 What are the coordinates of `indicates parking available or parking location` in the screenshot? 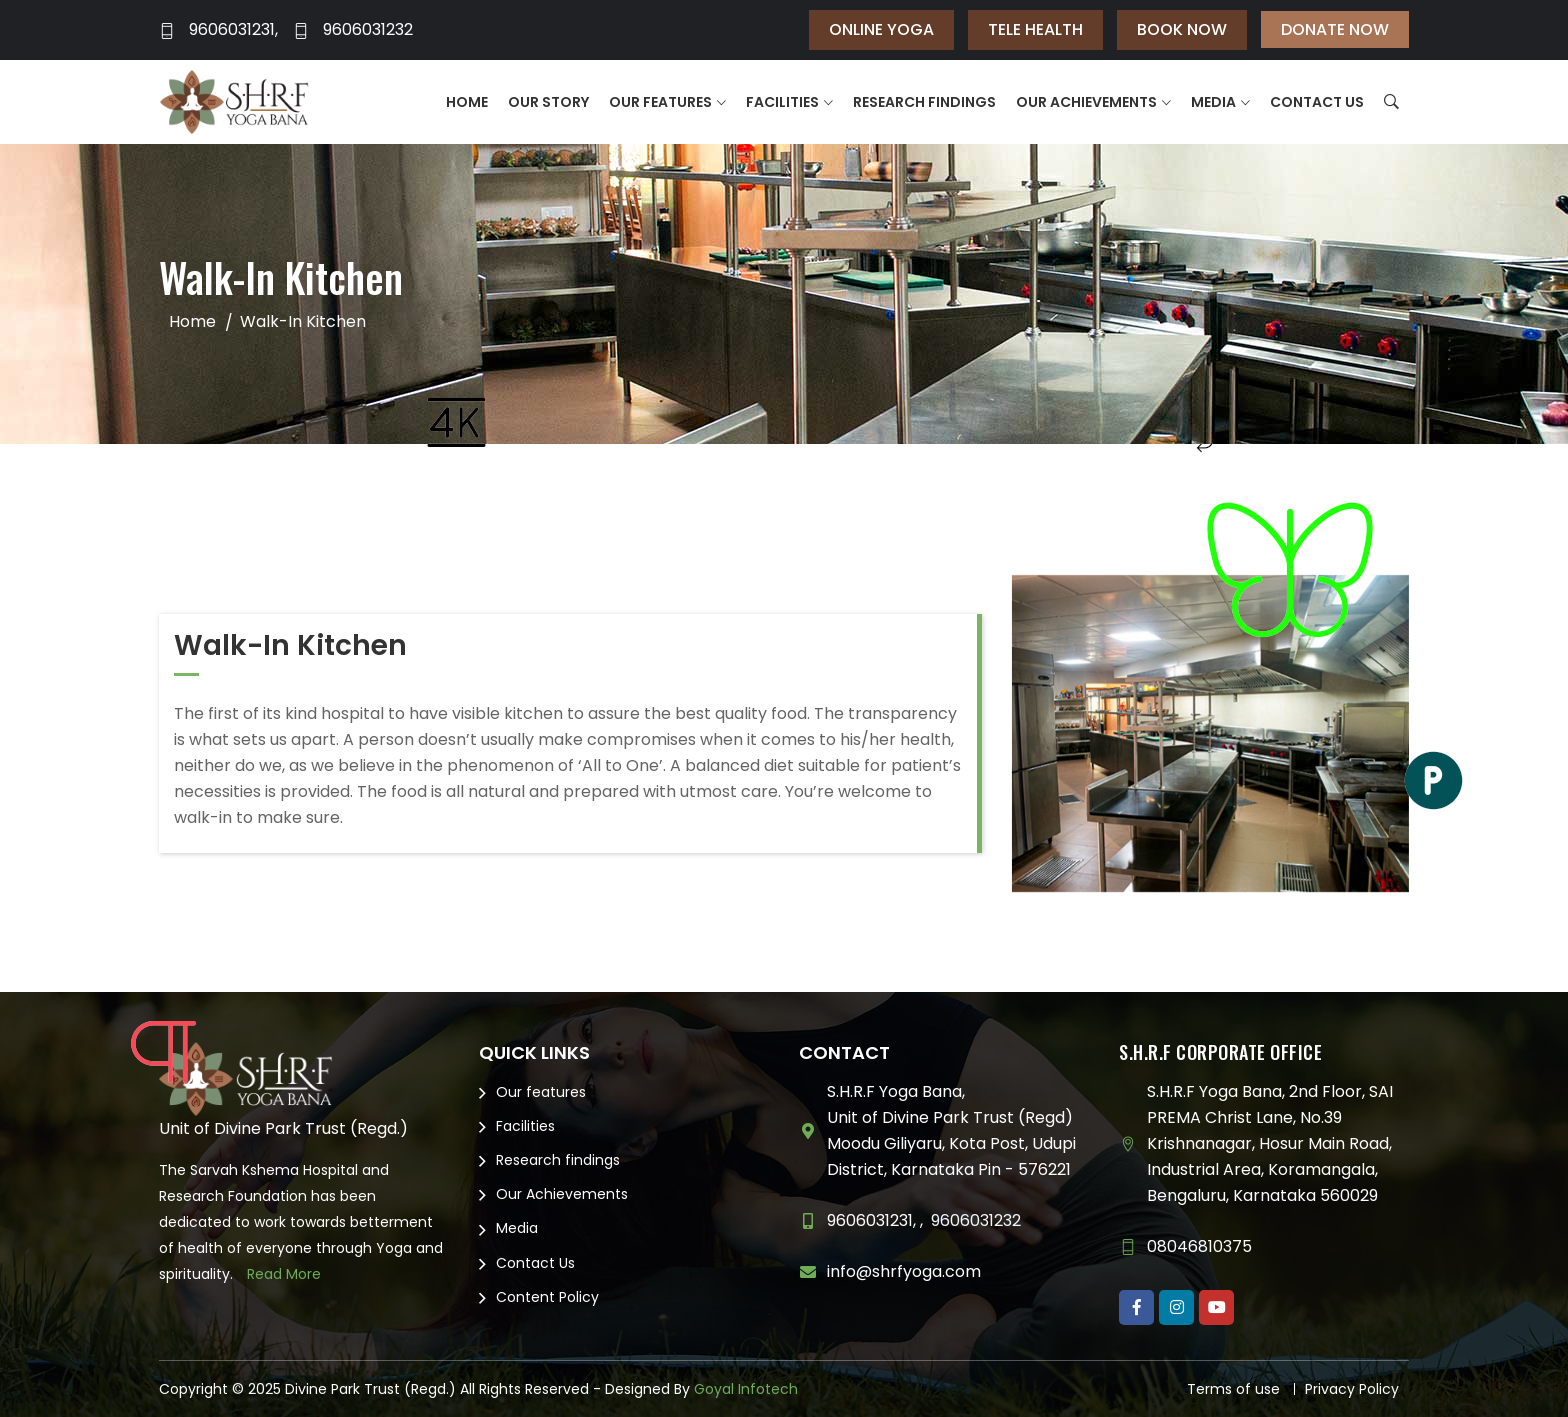 It's located at (1433, 780).